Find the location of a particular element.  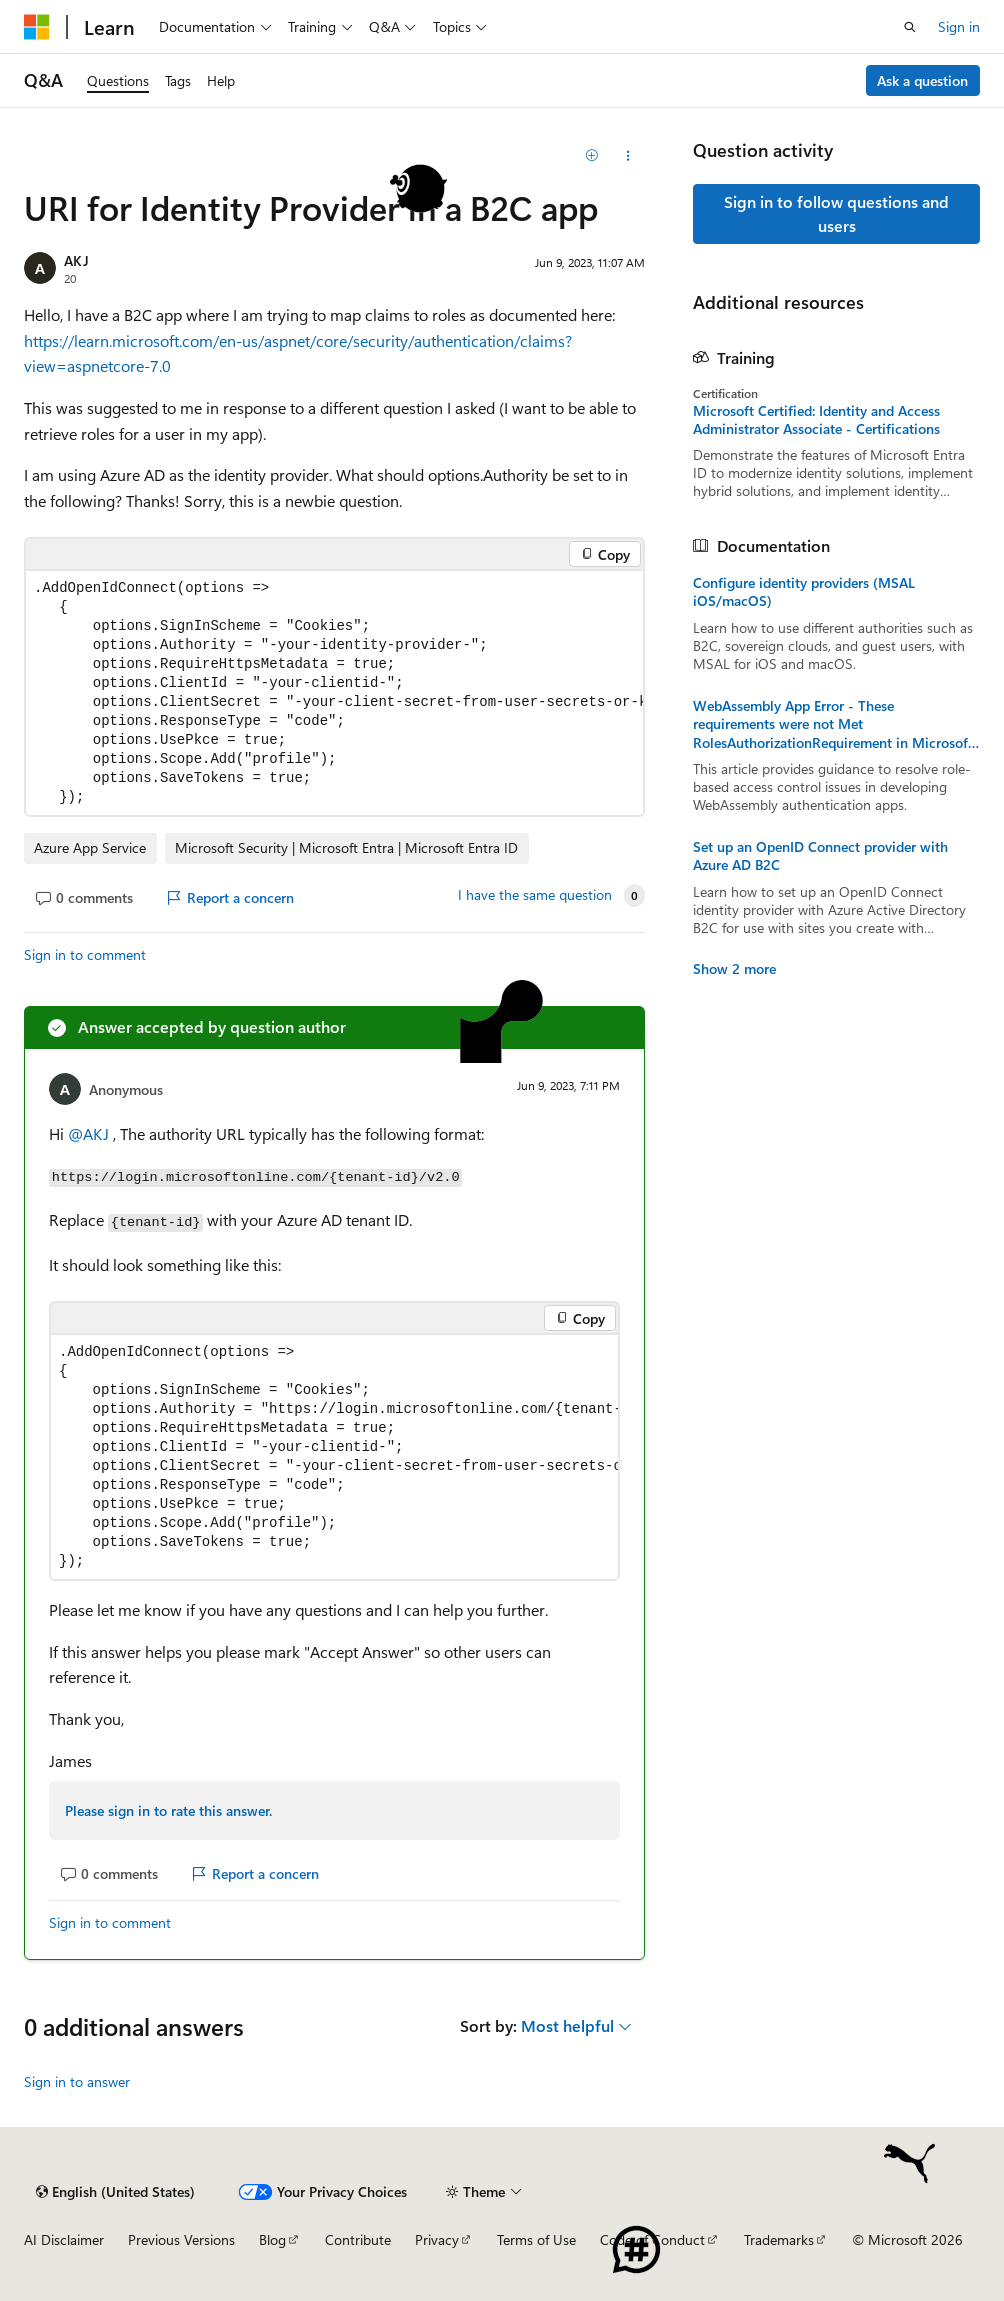

render cloud platform logo is located at coordinates (501, 1021).